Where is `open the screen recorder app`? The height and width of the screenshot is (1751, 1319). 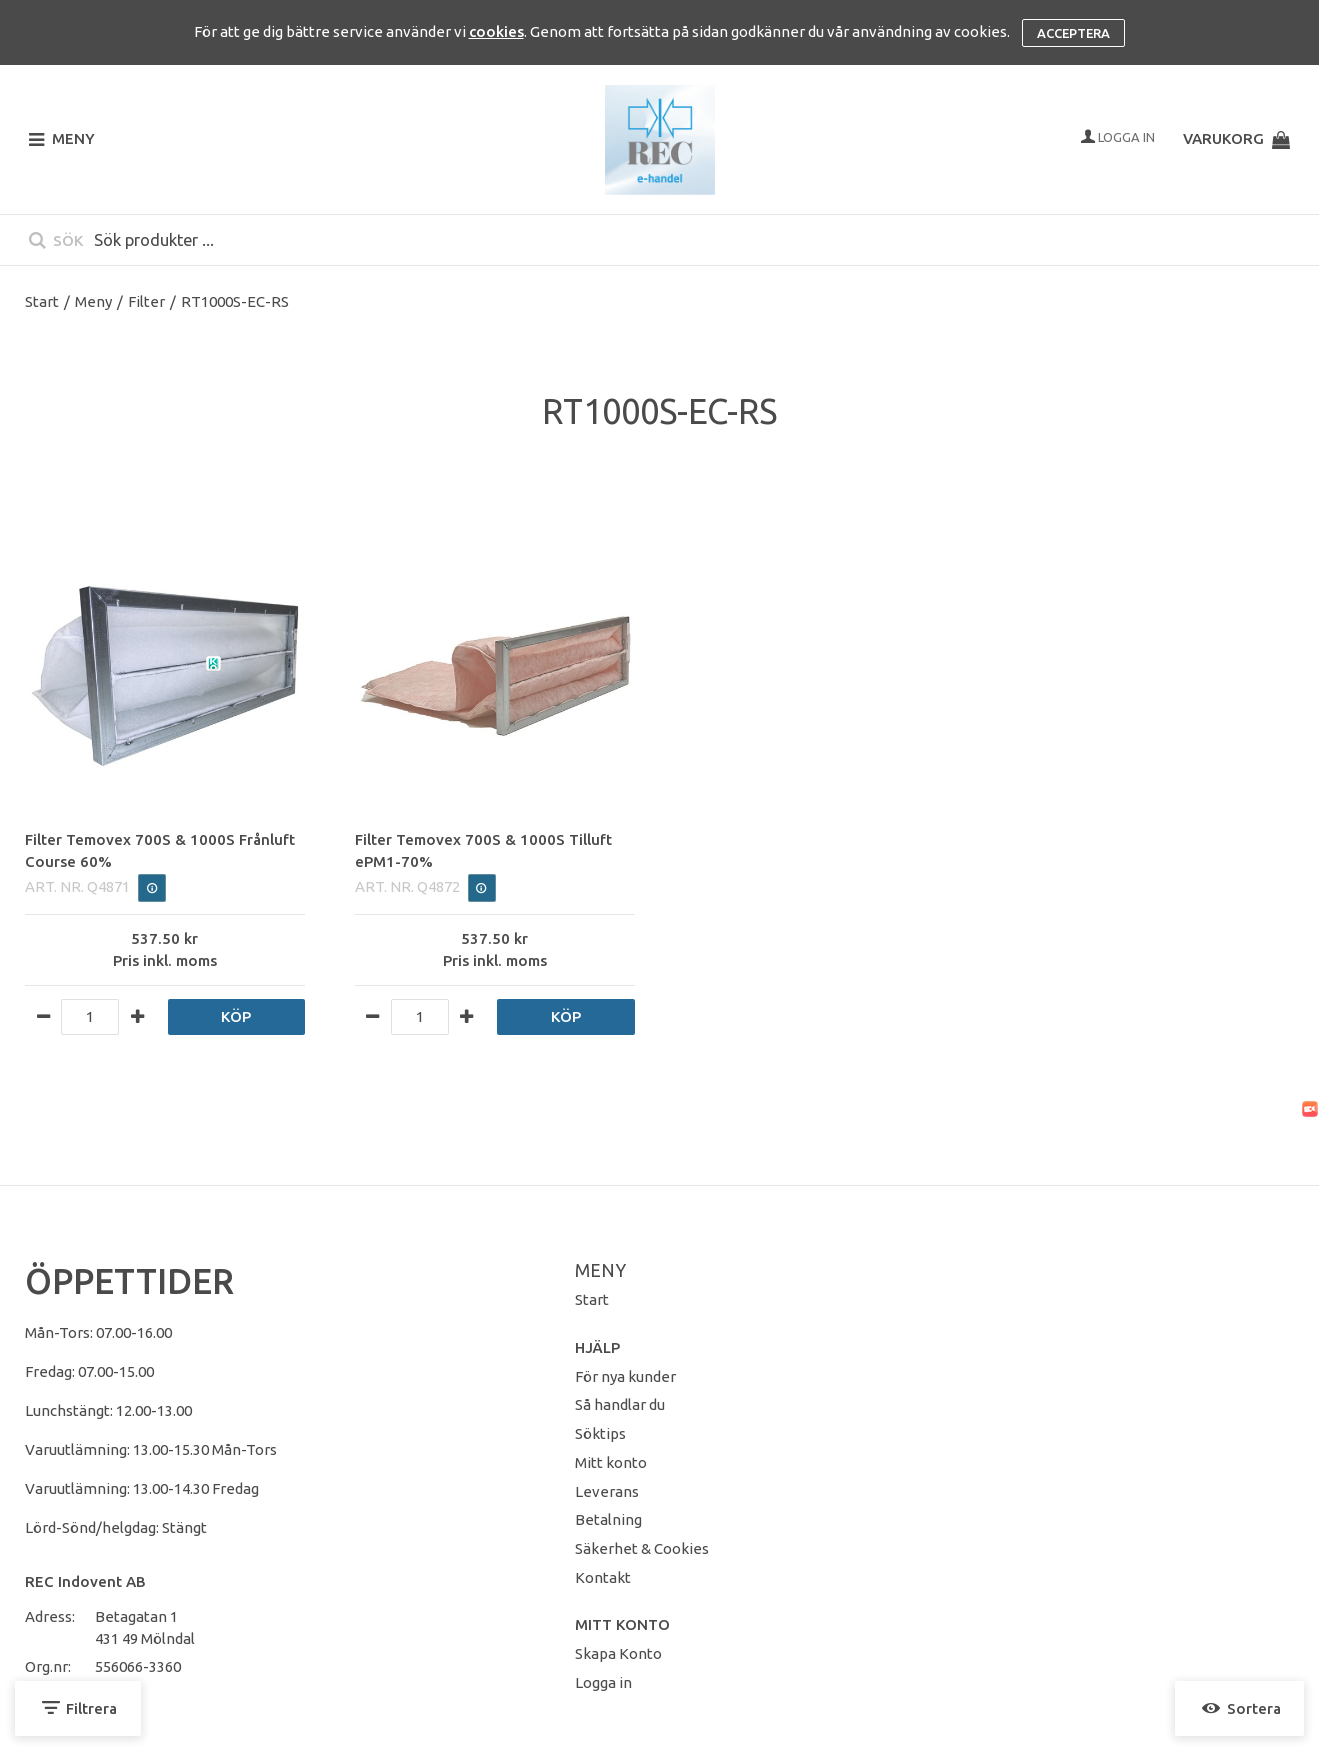 open the screen recorder app is located at coordinates (1310, 1109).